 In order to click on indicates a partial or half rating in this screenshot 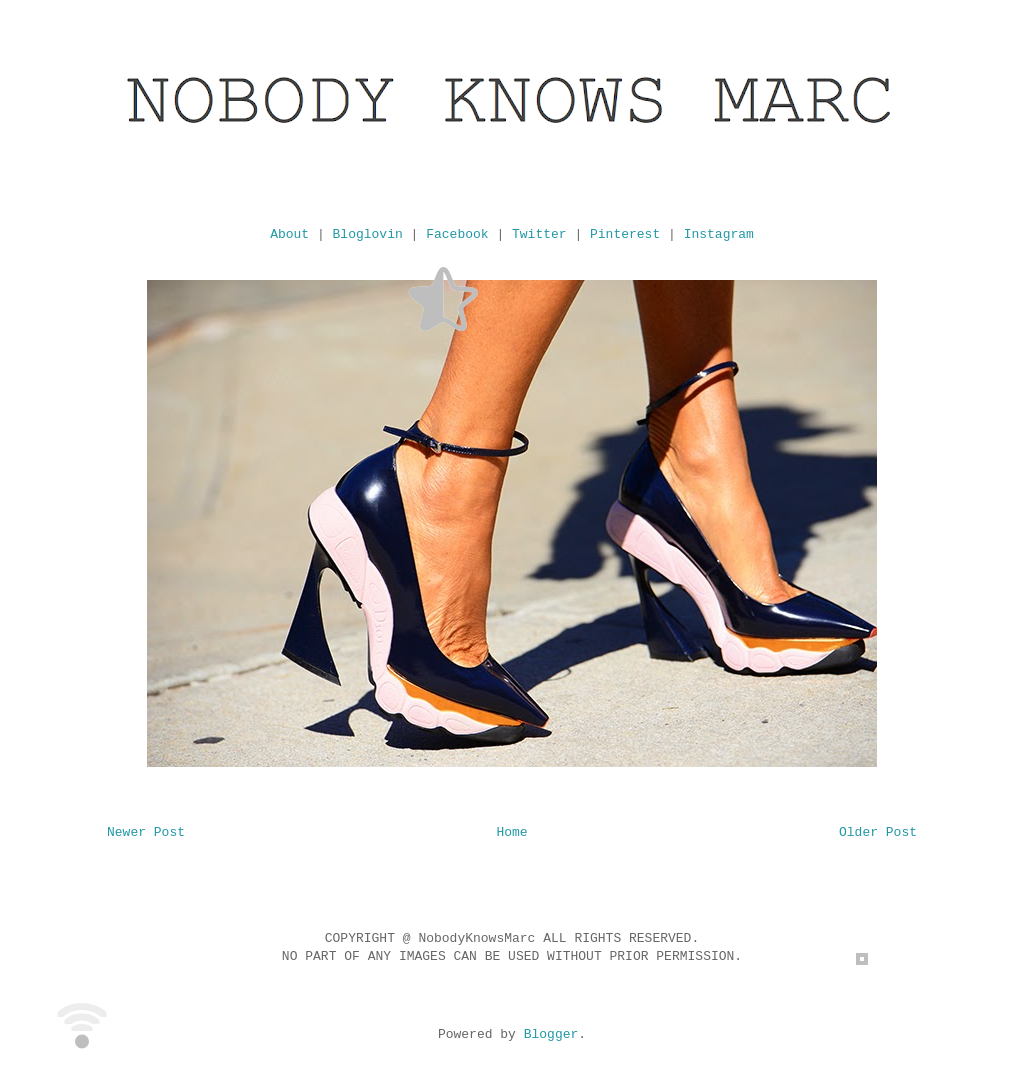, I will do `click(443, 301)`.